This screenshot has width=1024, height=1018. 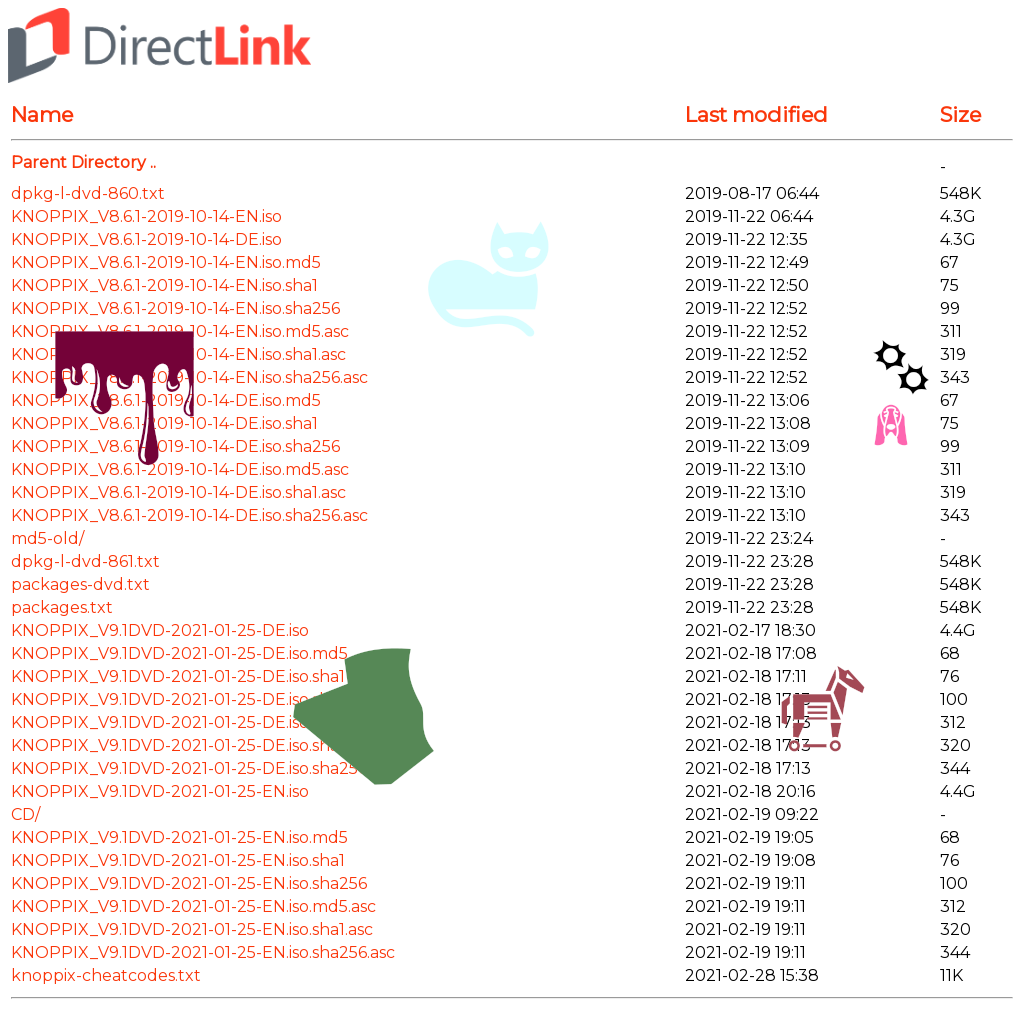 I want to click on select cat as your avatar or character, so click(x=488, y=277).